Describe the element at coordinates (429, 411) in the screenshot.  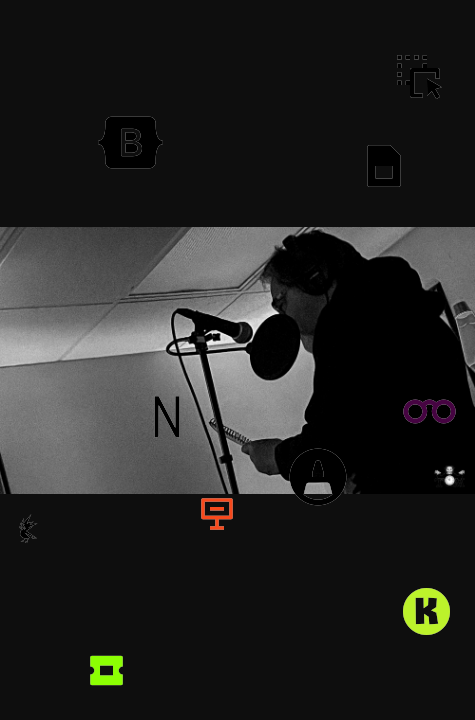
I see `enable reading or accessibility mode` at that location.